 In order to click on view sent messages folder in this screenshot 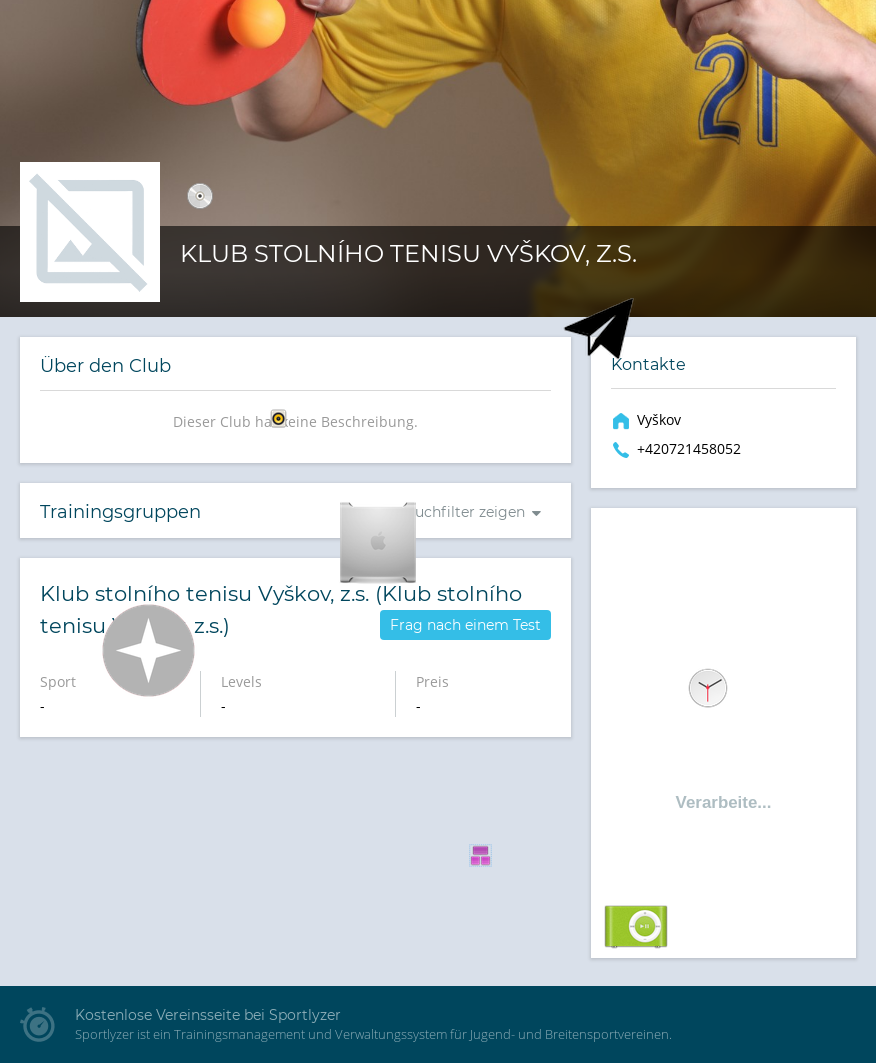, I will do `click(598, 329)`.